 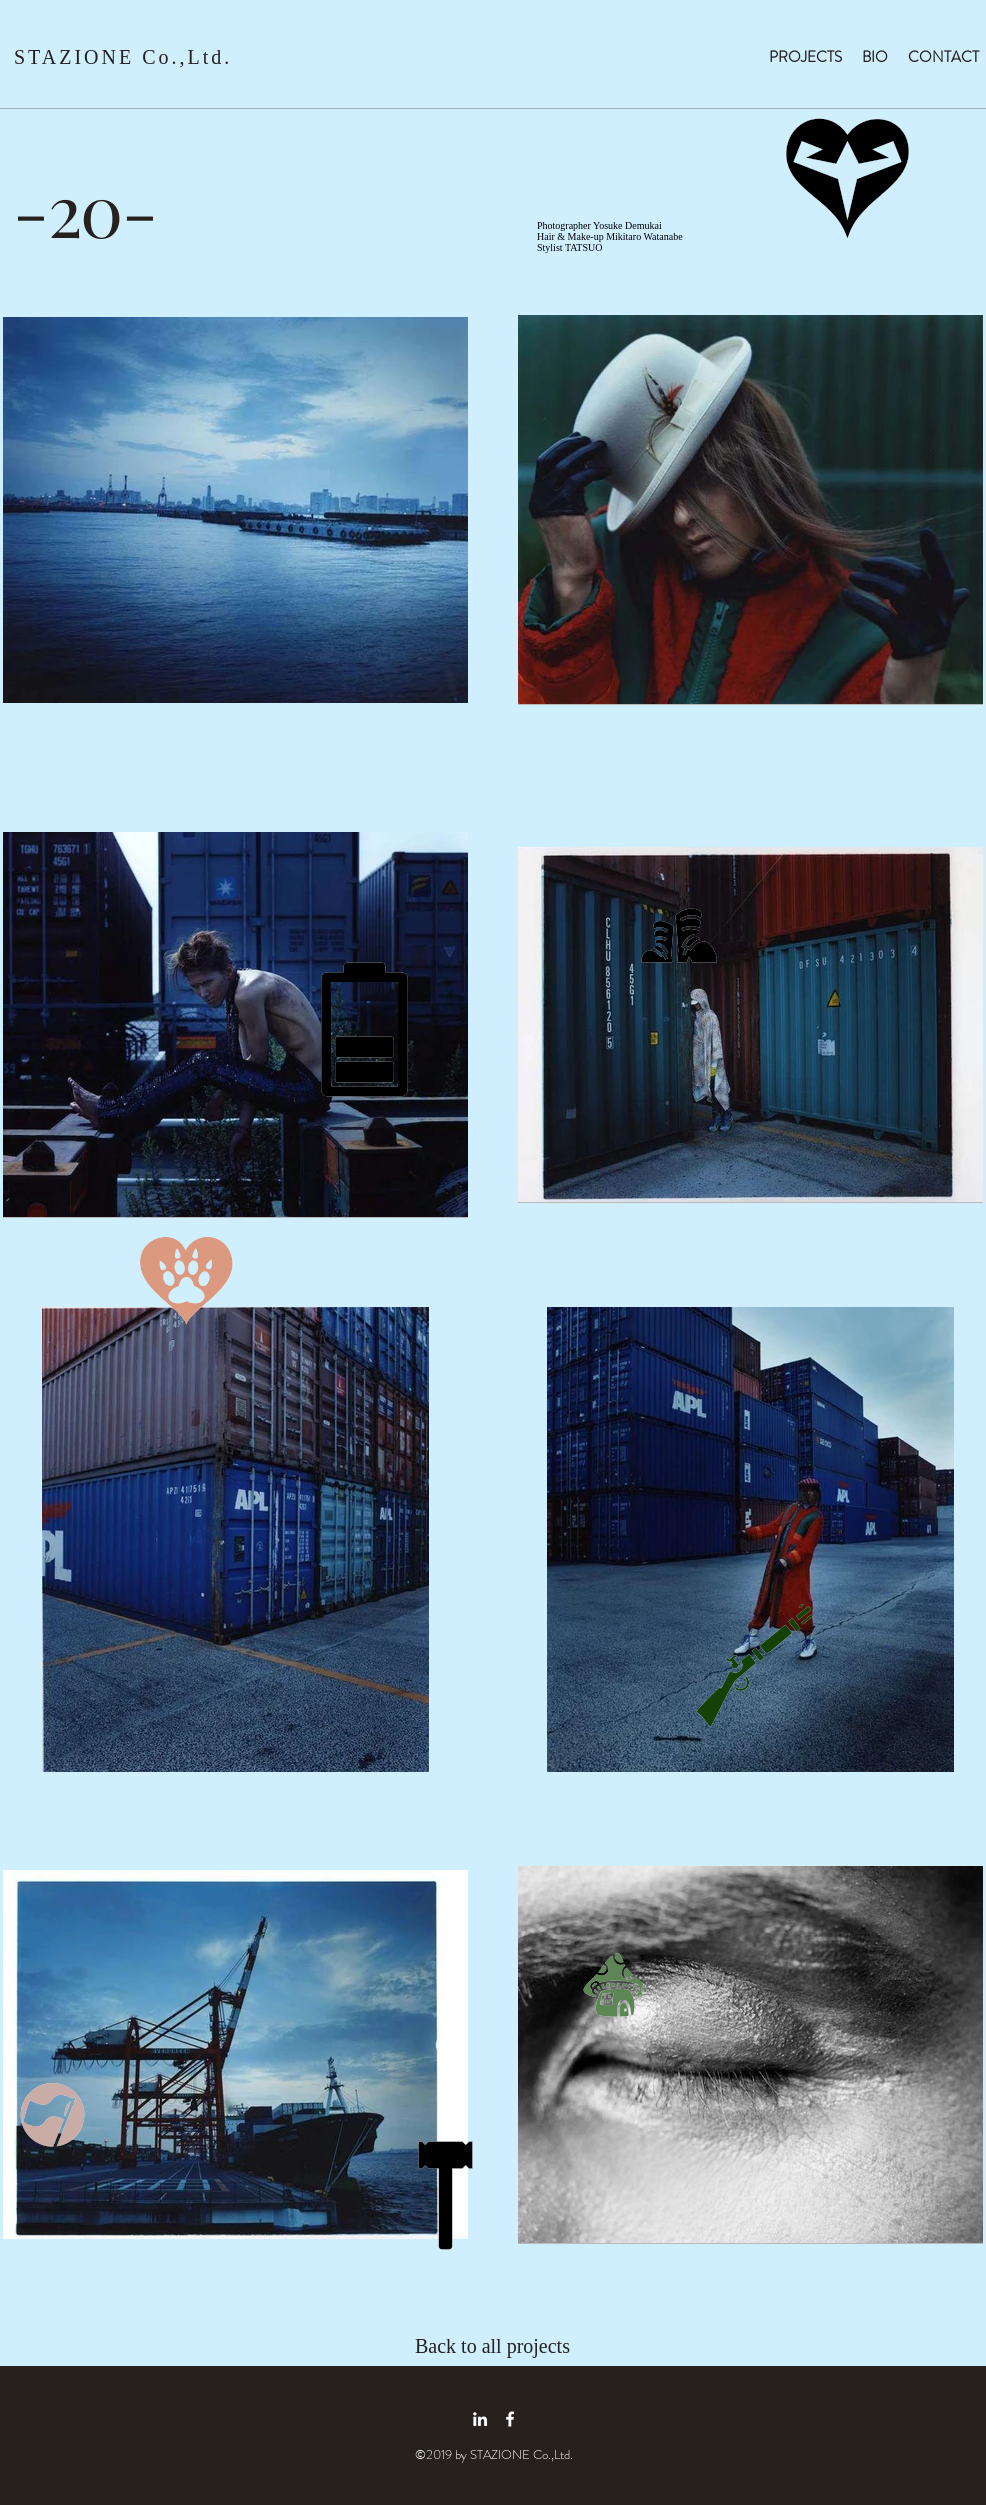 I want to click on activate trample ability in a card game, so click(x=445, y=2195).